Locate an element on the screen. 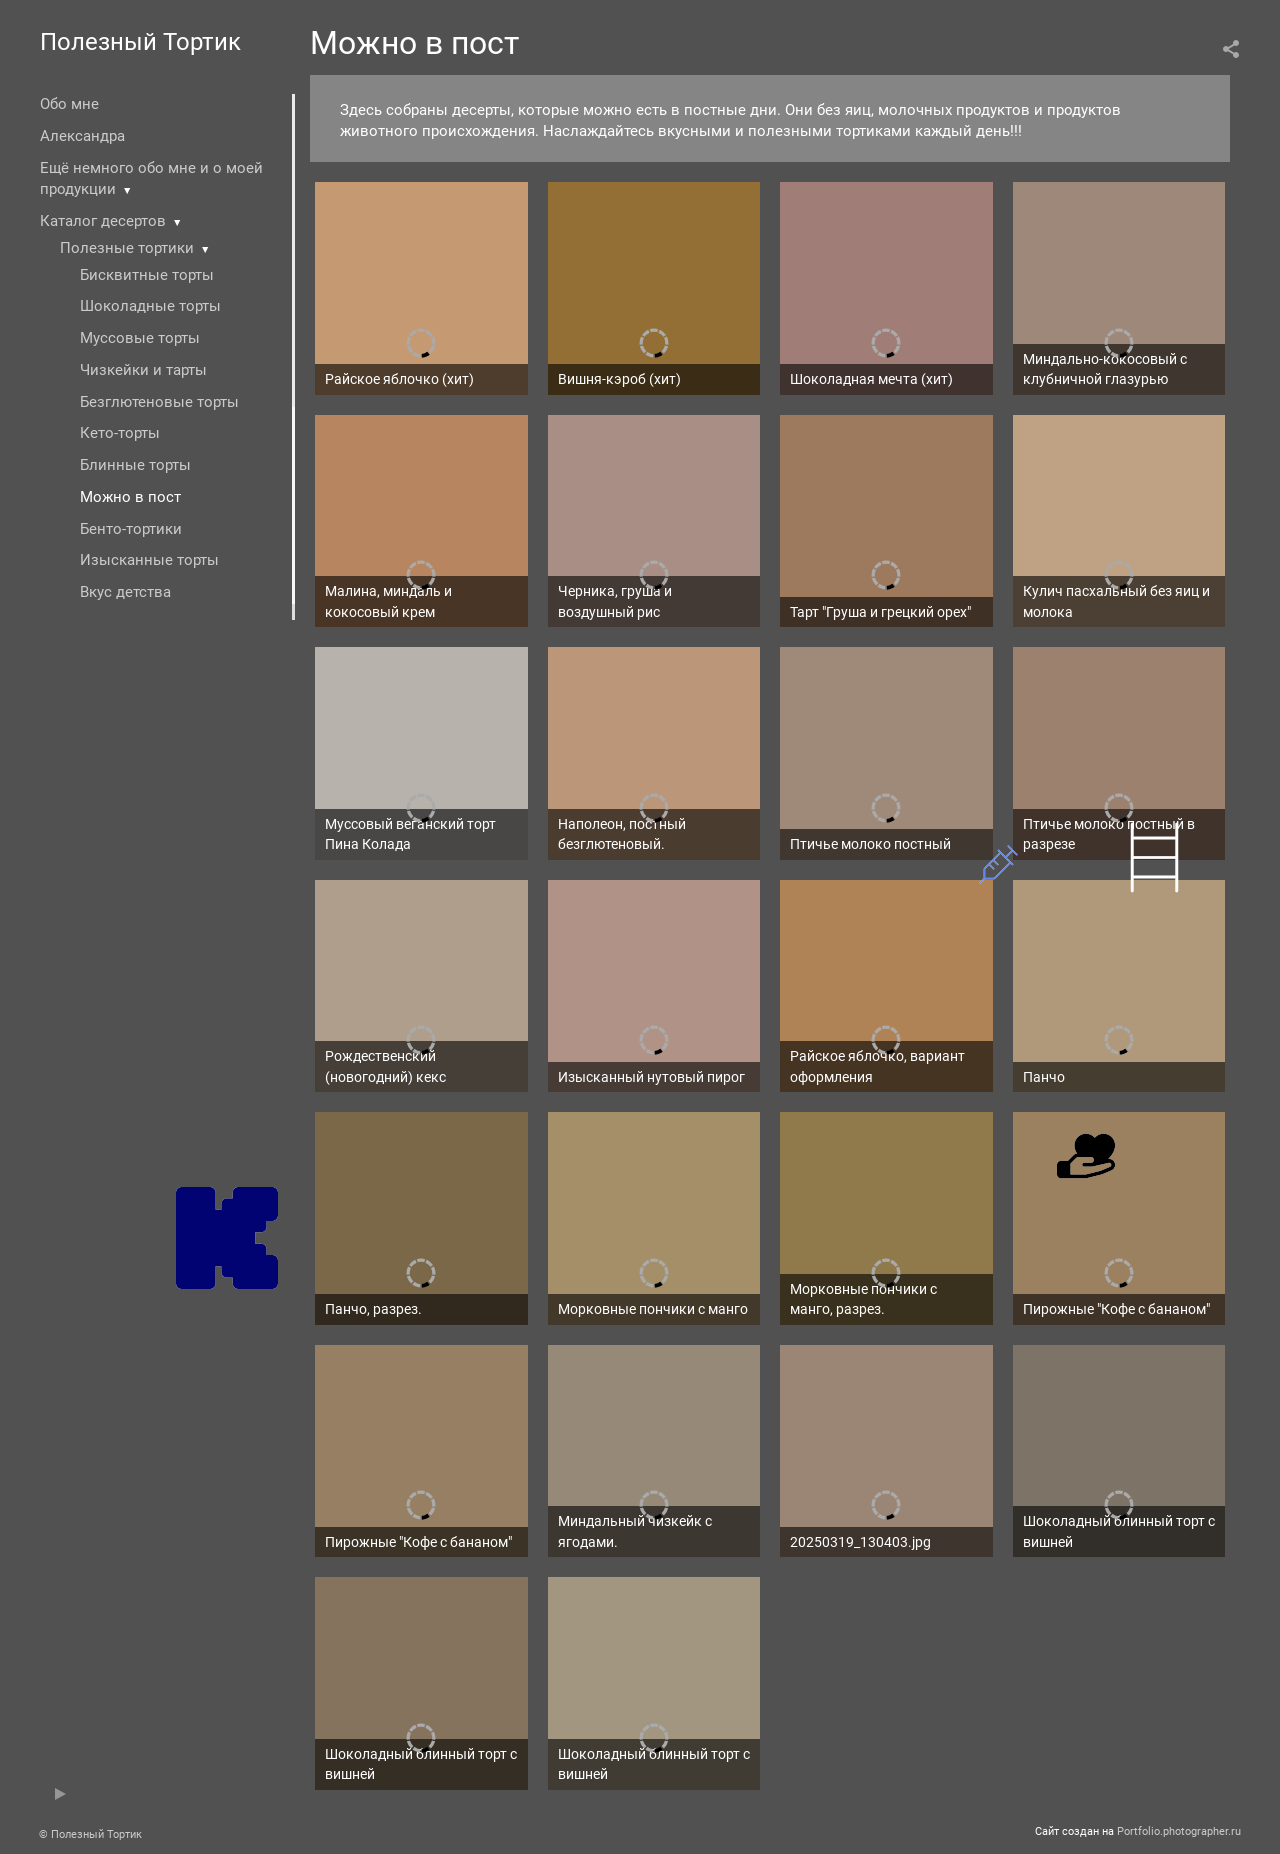 This screenshot has height=1854, width=1280. access step-by-step instructions or tutorial is located at coordinates (1154, 857).